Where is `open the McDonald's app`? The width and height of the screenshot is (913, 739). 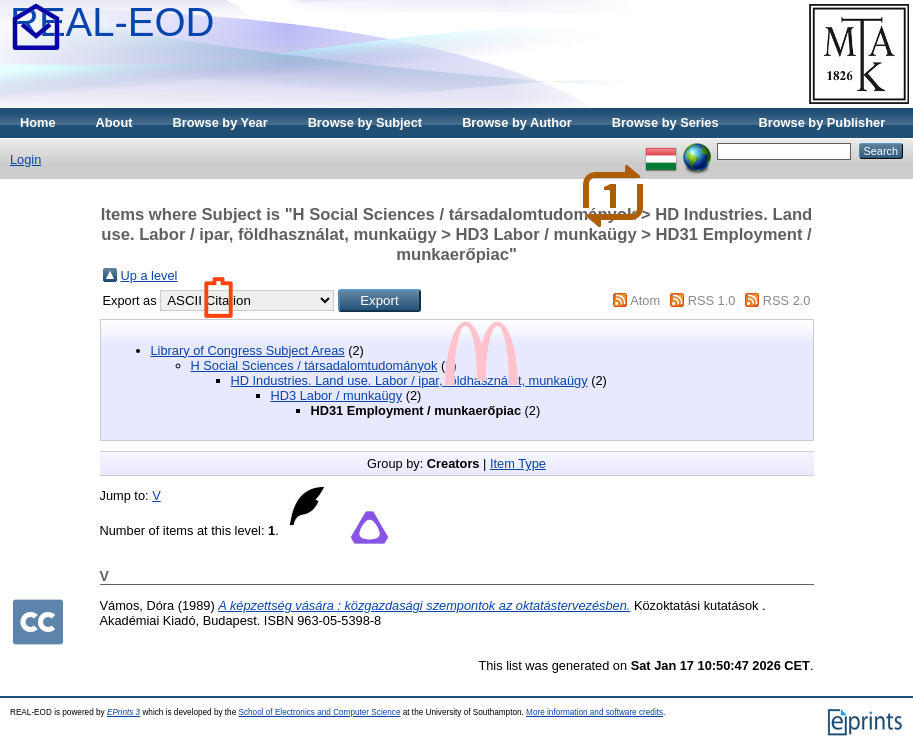
open the McDonald's app is located at coordinates (481, 353).